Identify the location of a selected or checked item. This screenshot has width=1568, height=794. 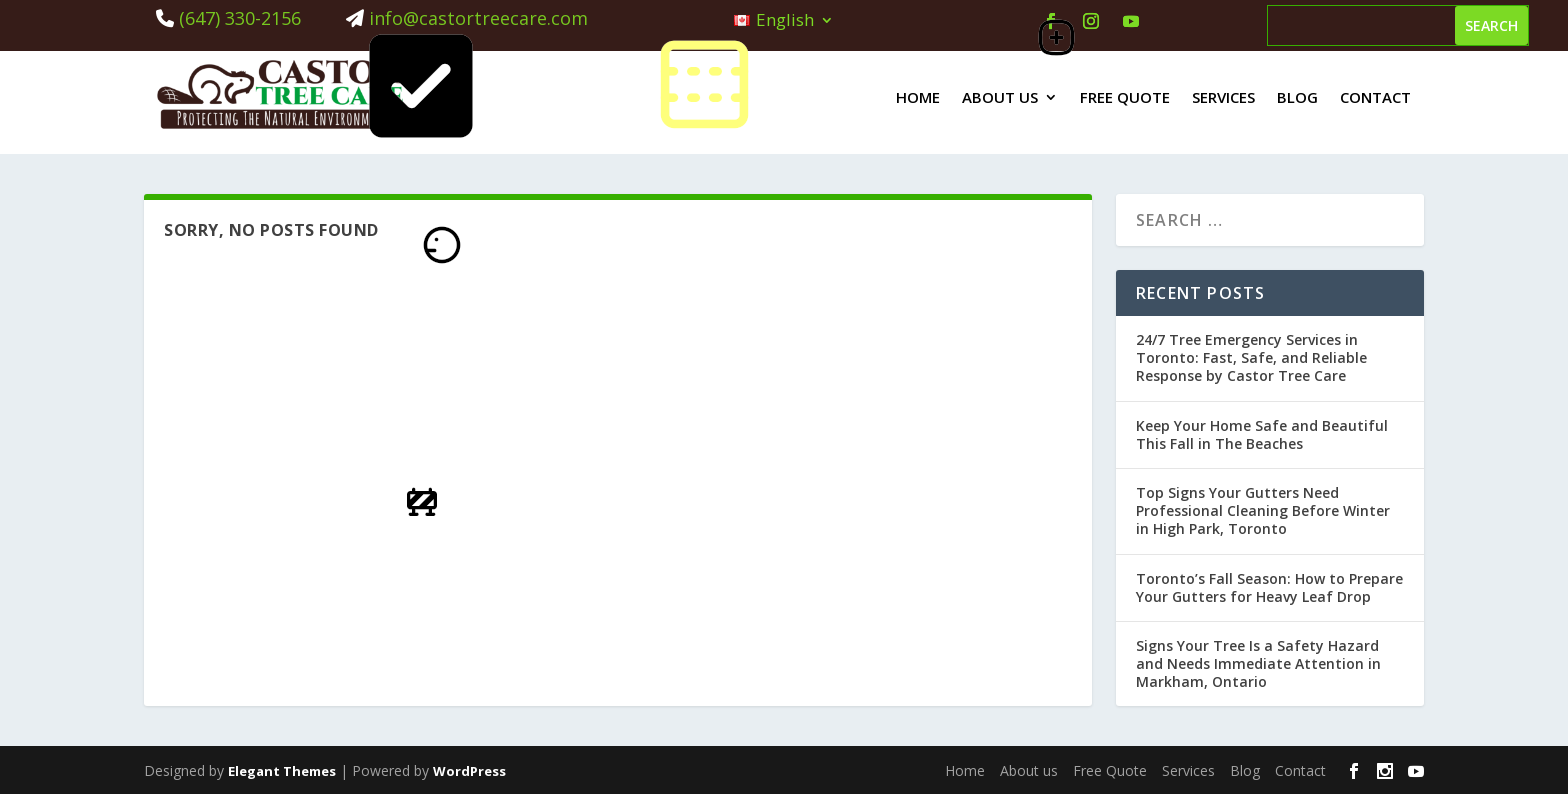
(421, 86).